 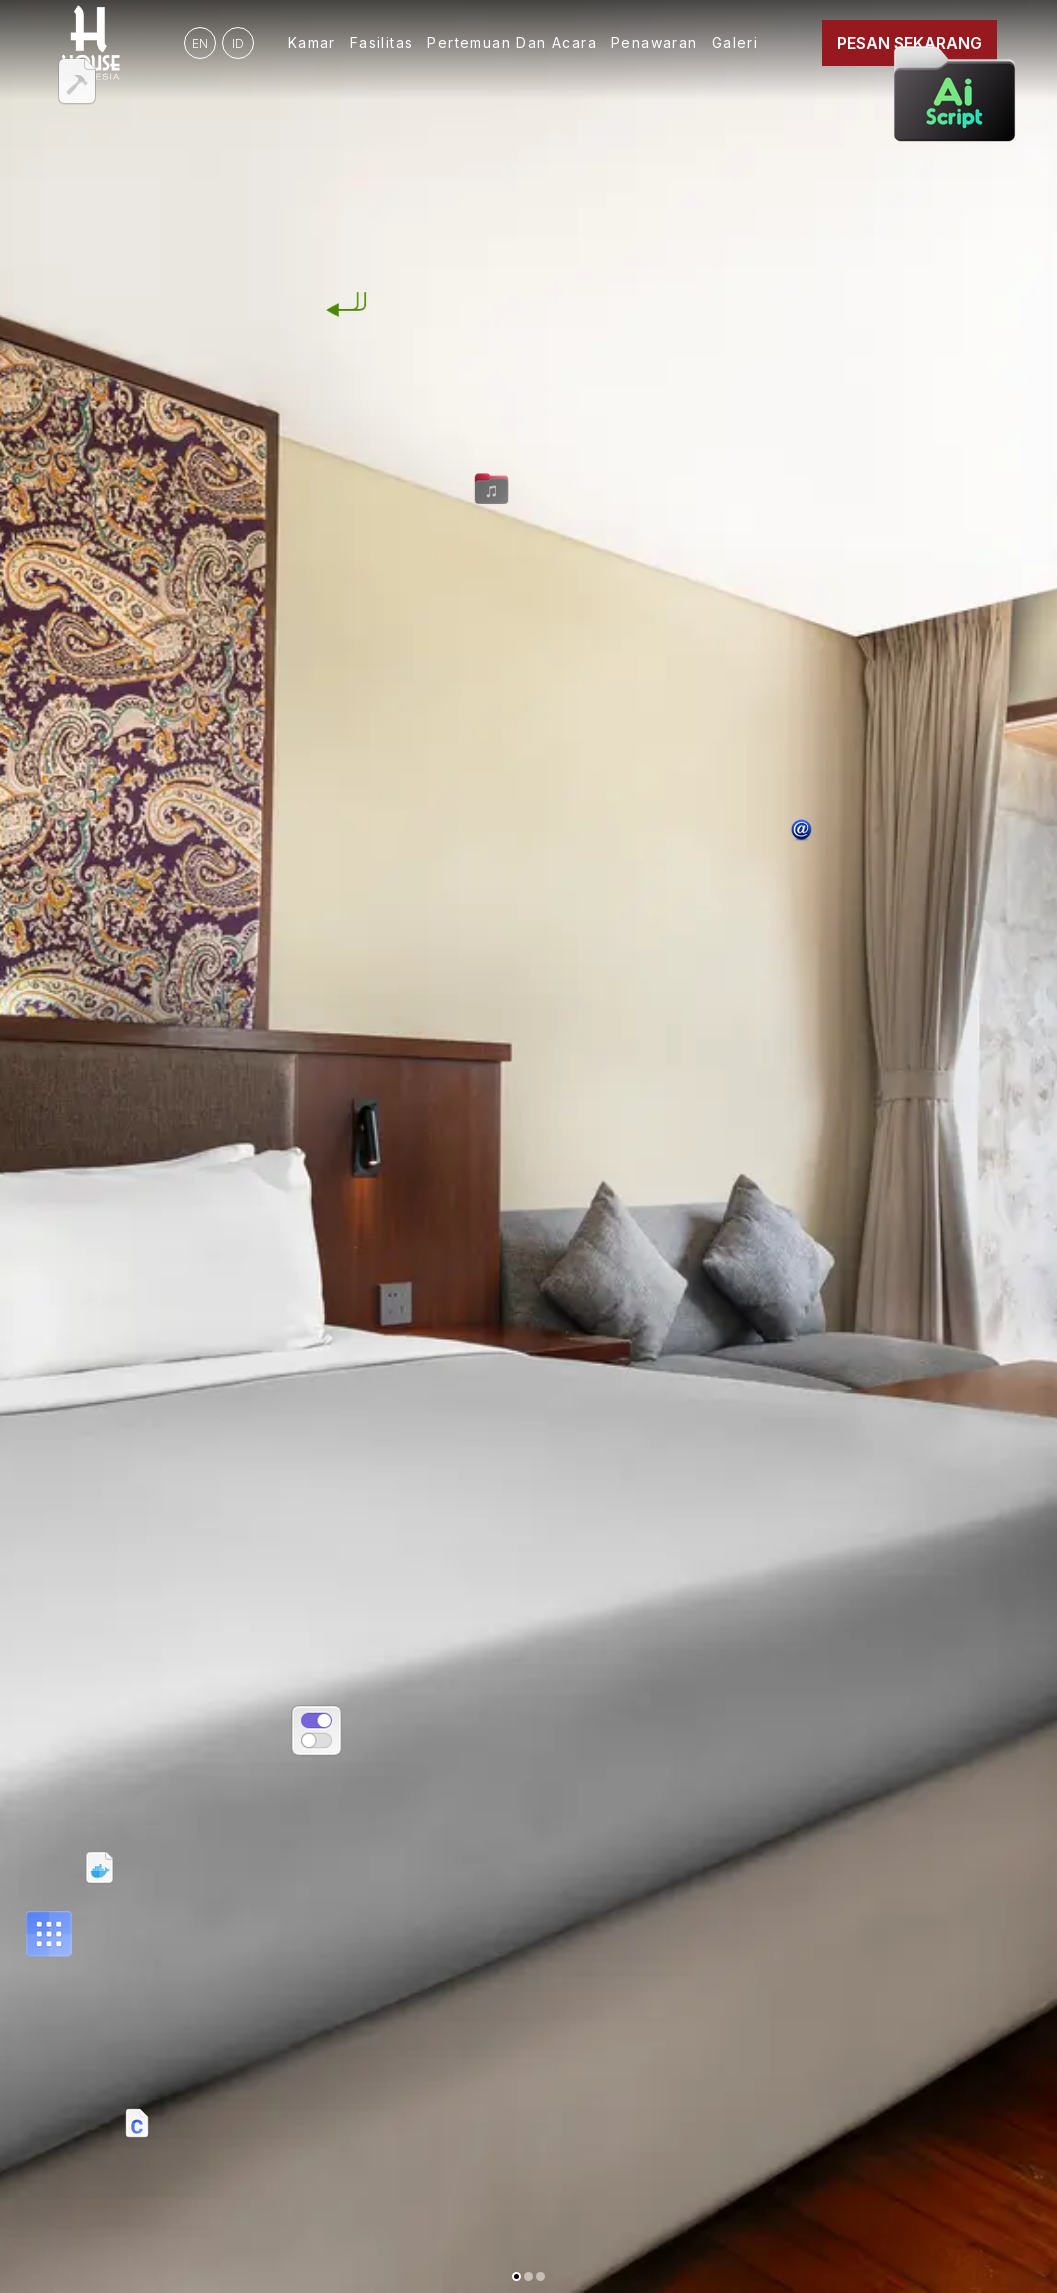 I want to click on open system tweaks or customization settings, so click(x=316, y=1730).